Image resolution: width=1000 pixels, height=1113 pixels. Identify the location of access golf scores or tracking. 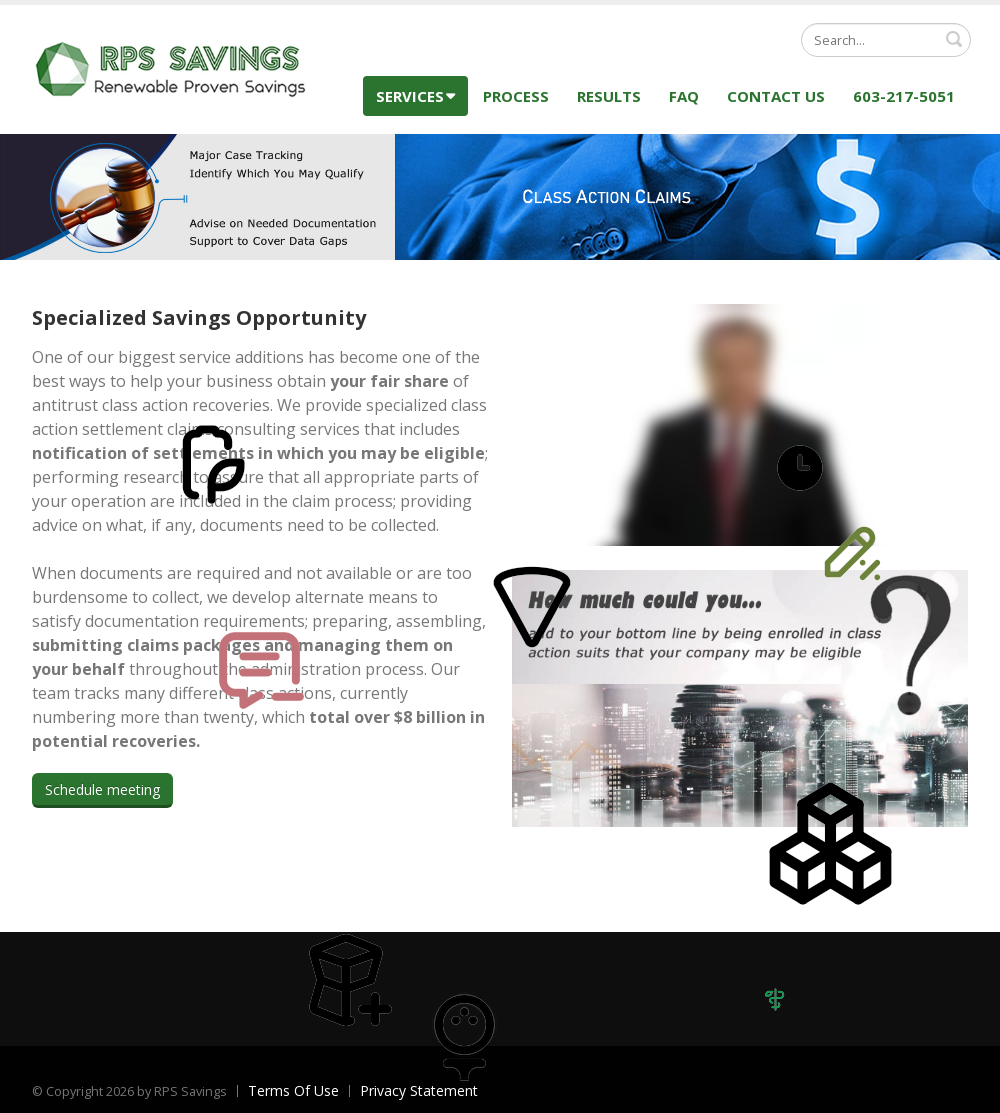
(464, 1037).